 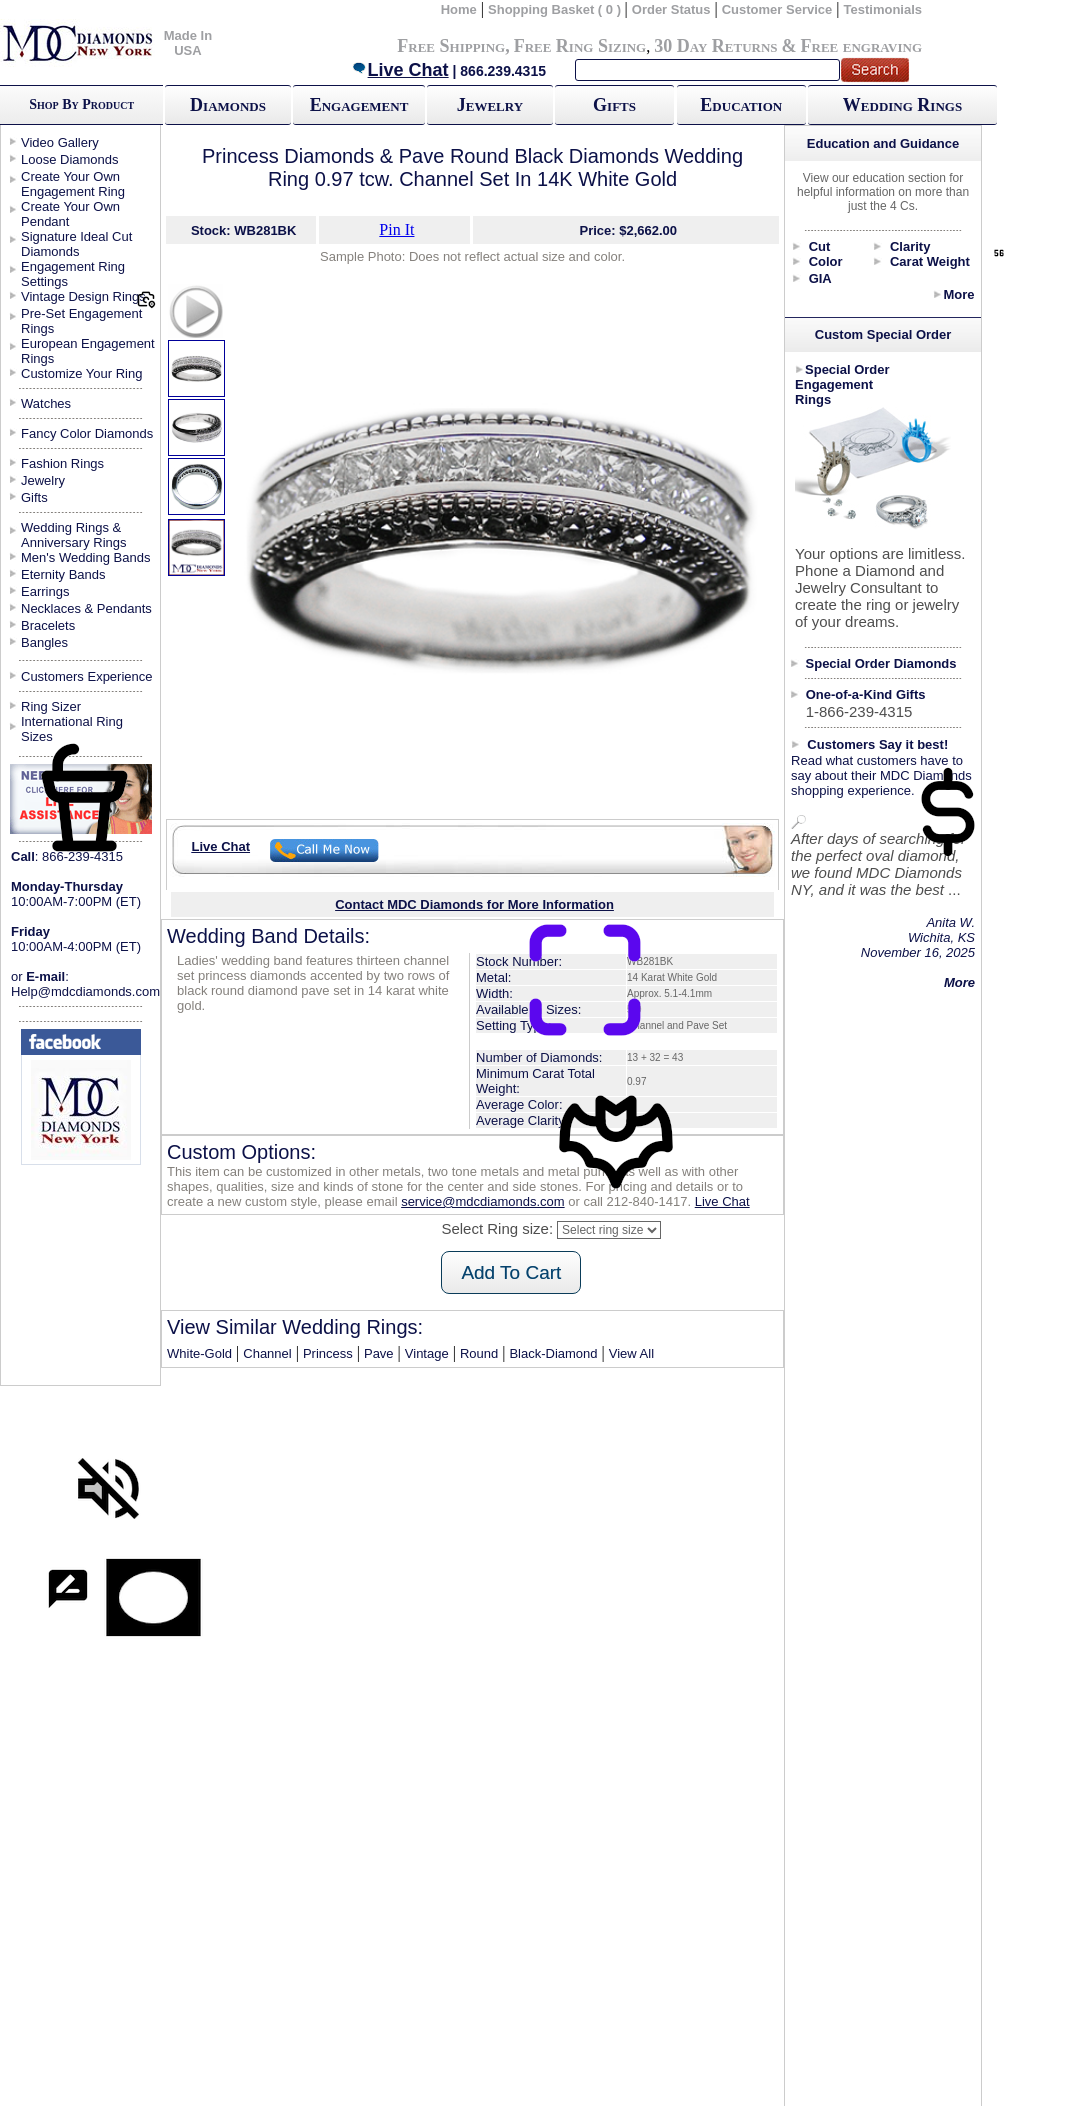 What do you see at coordinates (146, 299) in the screenshot?
I see `view photos taken at a specific location` at bounding box center [146, 299].